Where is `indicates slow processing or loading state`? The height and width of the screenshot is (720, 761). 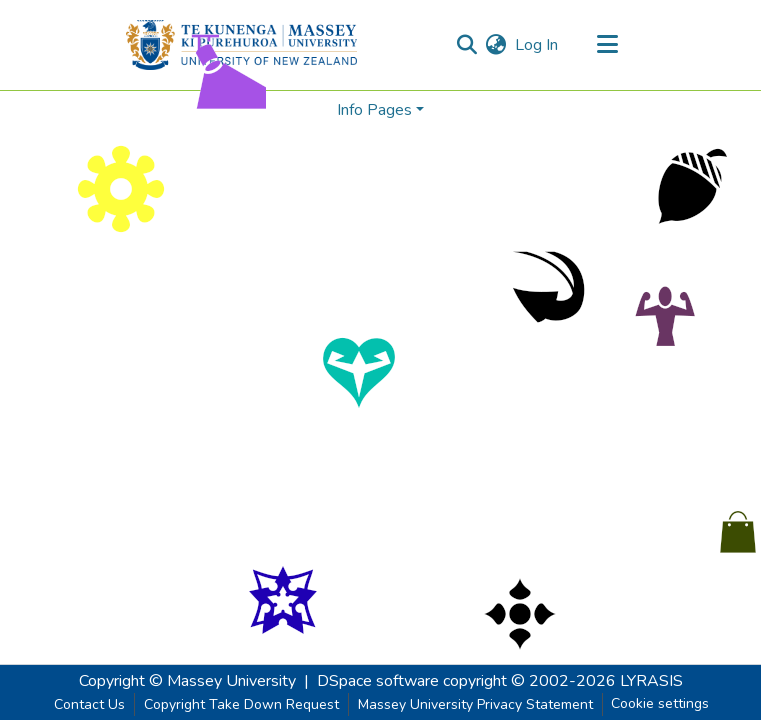 indicates slow processing or loading state is located at coordinates (121, 189).